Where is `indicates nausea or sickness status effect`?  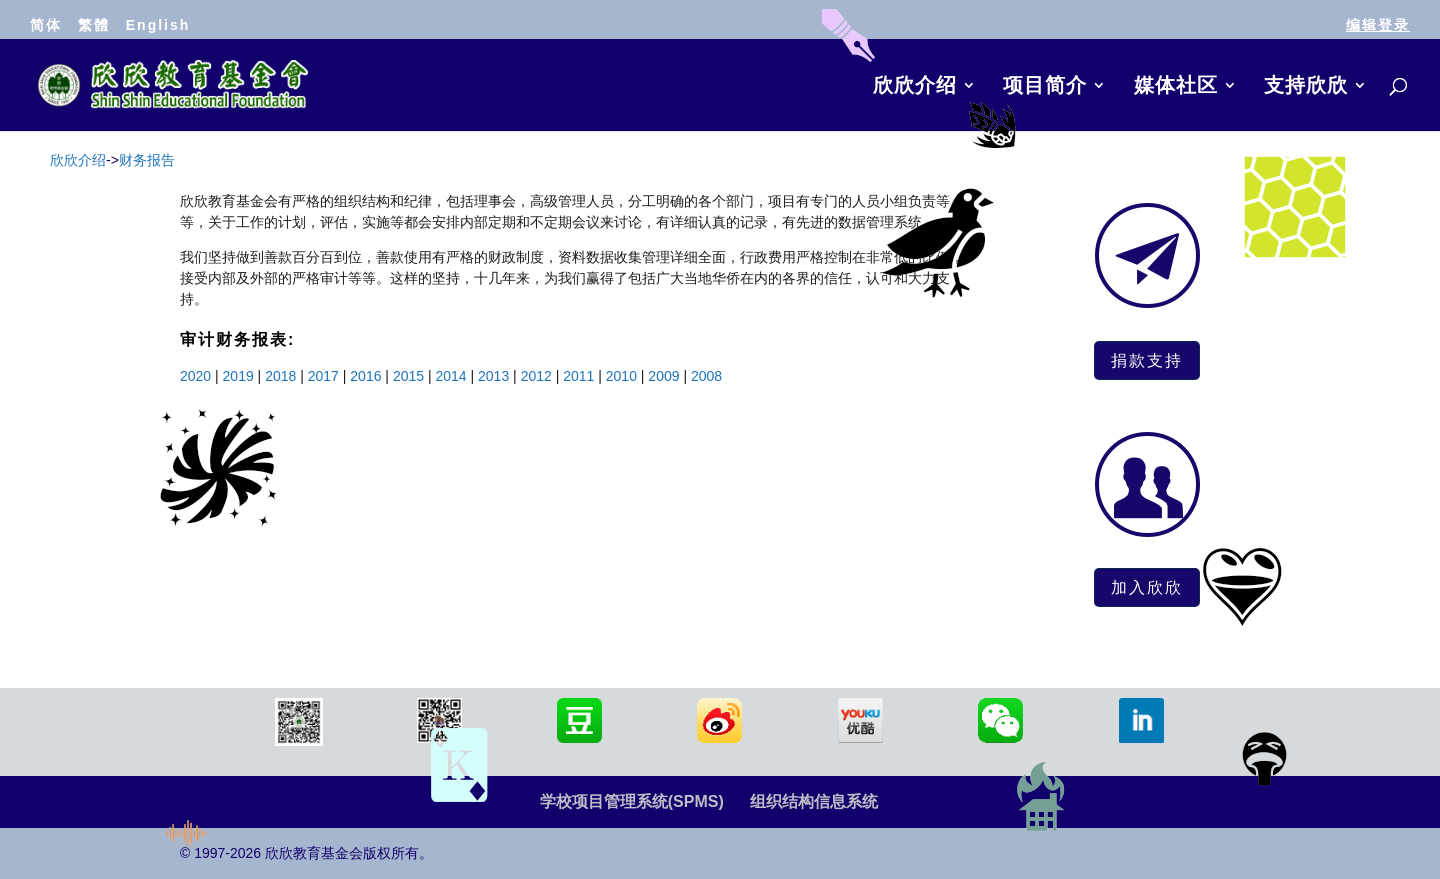 indicates nausea or sickness status effect is located at coordinates (1264, 758).